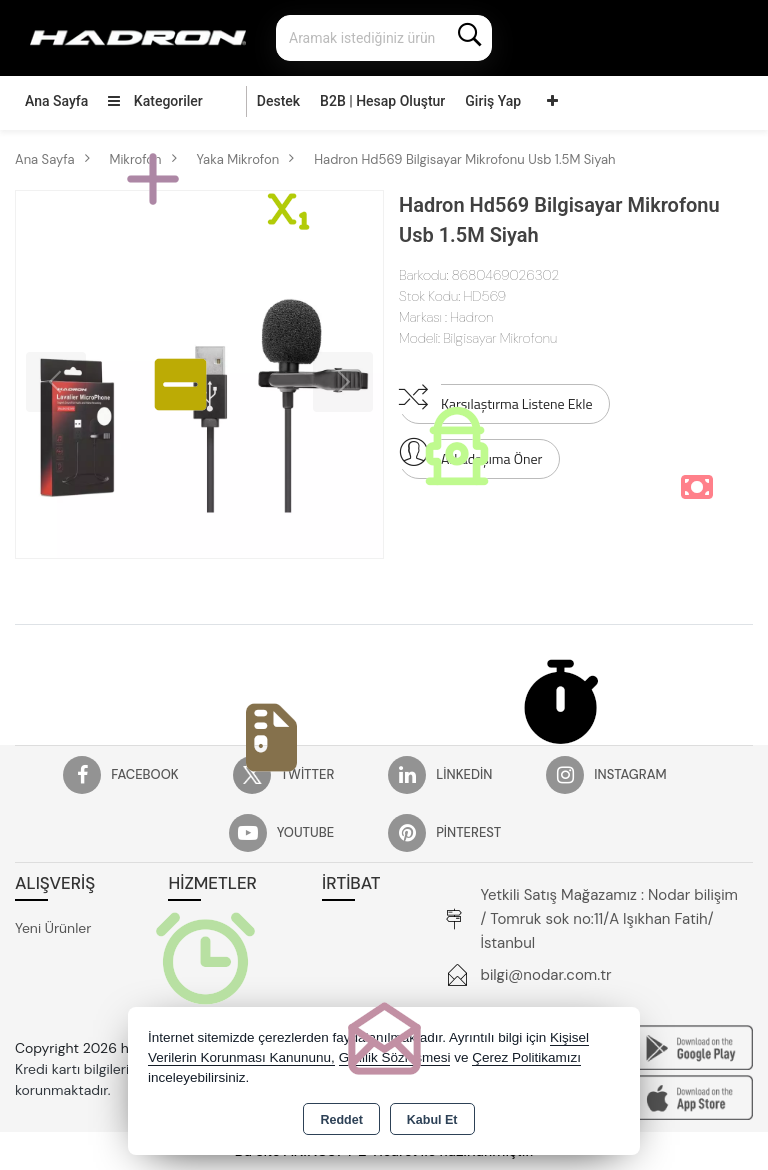 The height and width of the screenshot is (1170, 768). What do you see at coordinates (560, 702) in the screenshot?
I see `start or stop a timer` at bounding box center [560, 702].